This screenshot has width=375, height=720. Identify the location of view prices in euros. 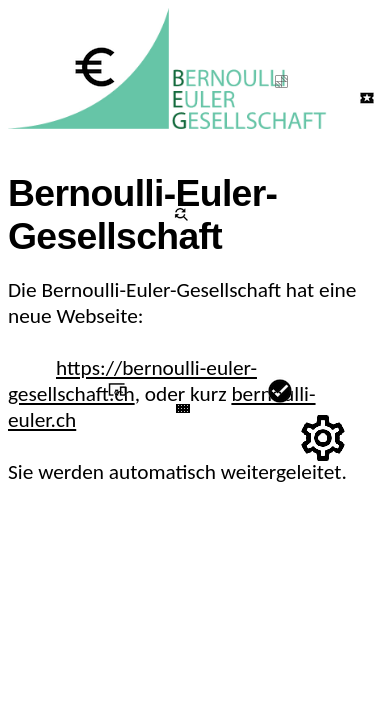
(95, 67).